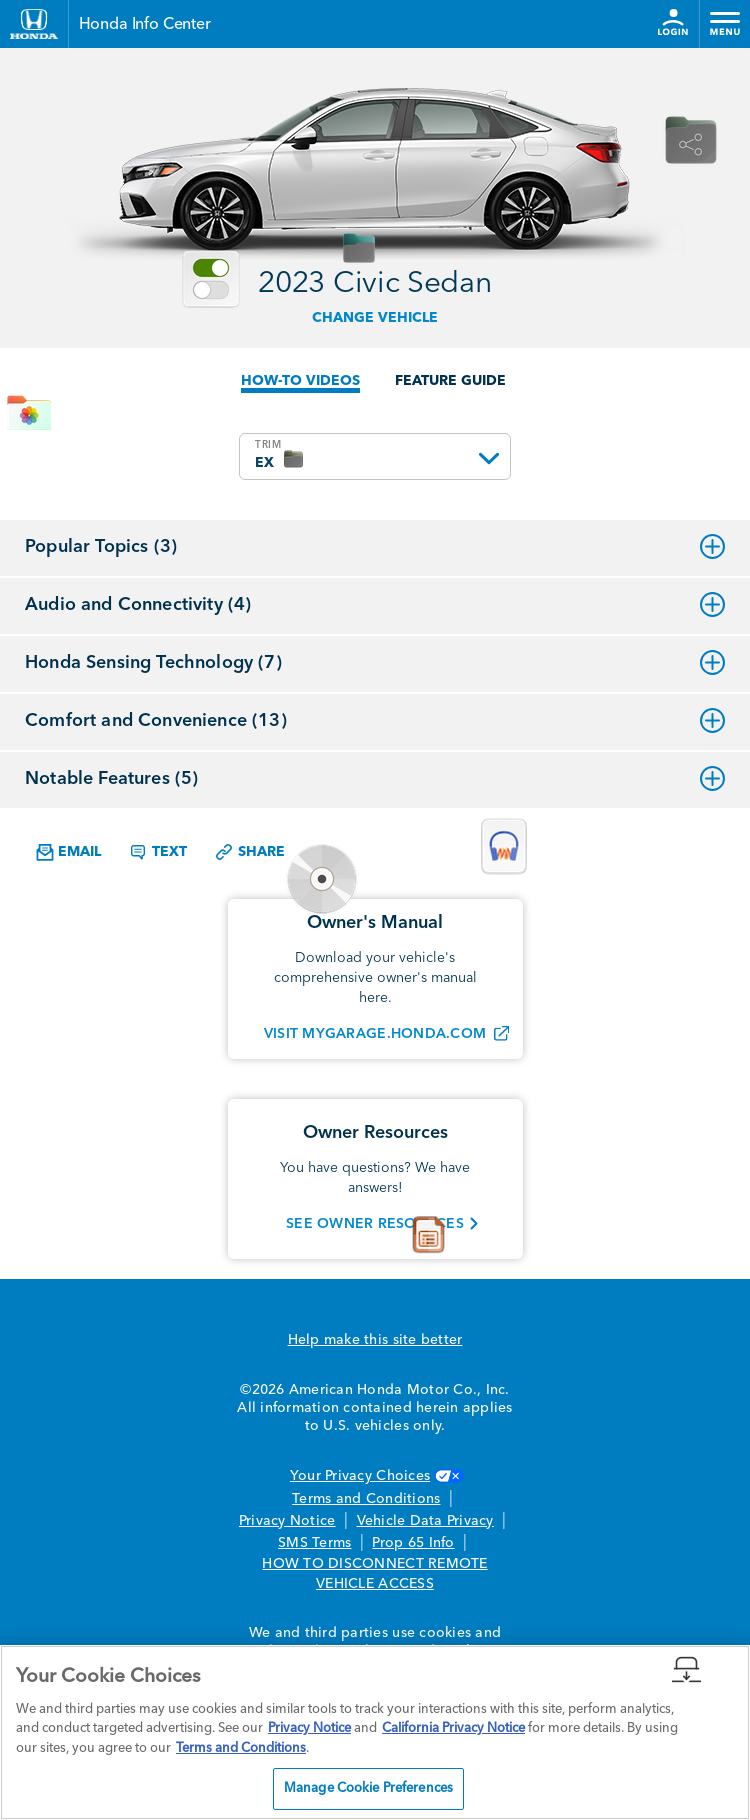 Image resolution: width=750 pixels, height=1820 pixels. What do you see at coordinates (293, 458) in the screenshot?
I see `drop files here to add them to folder` at bounding box center [293, 458].